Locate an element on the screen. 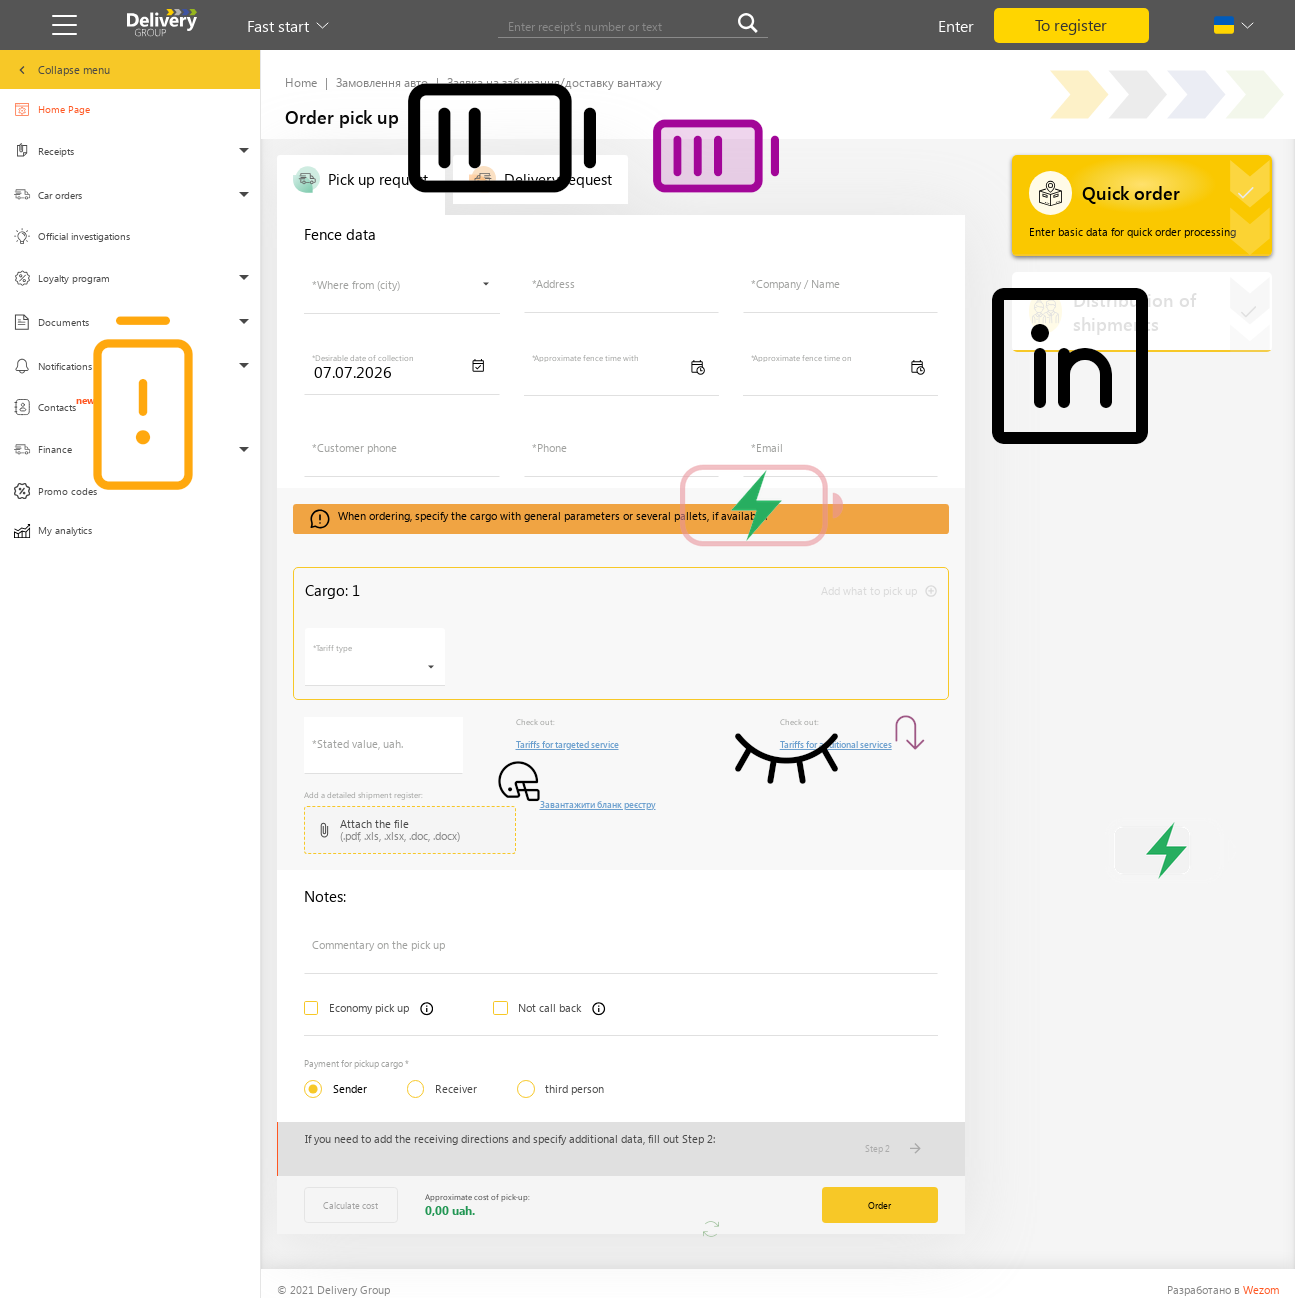 Image resolution: width=1295 pixels, height=1298 pixels. indicates high battery level is located at coordinates (714, 156).